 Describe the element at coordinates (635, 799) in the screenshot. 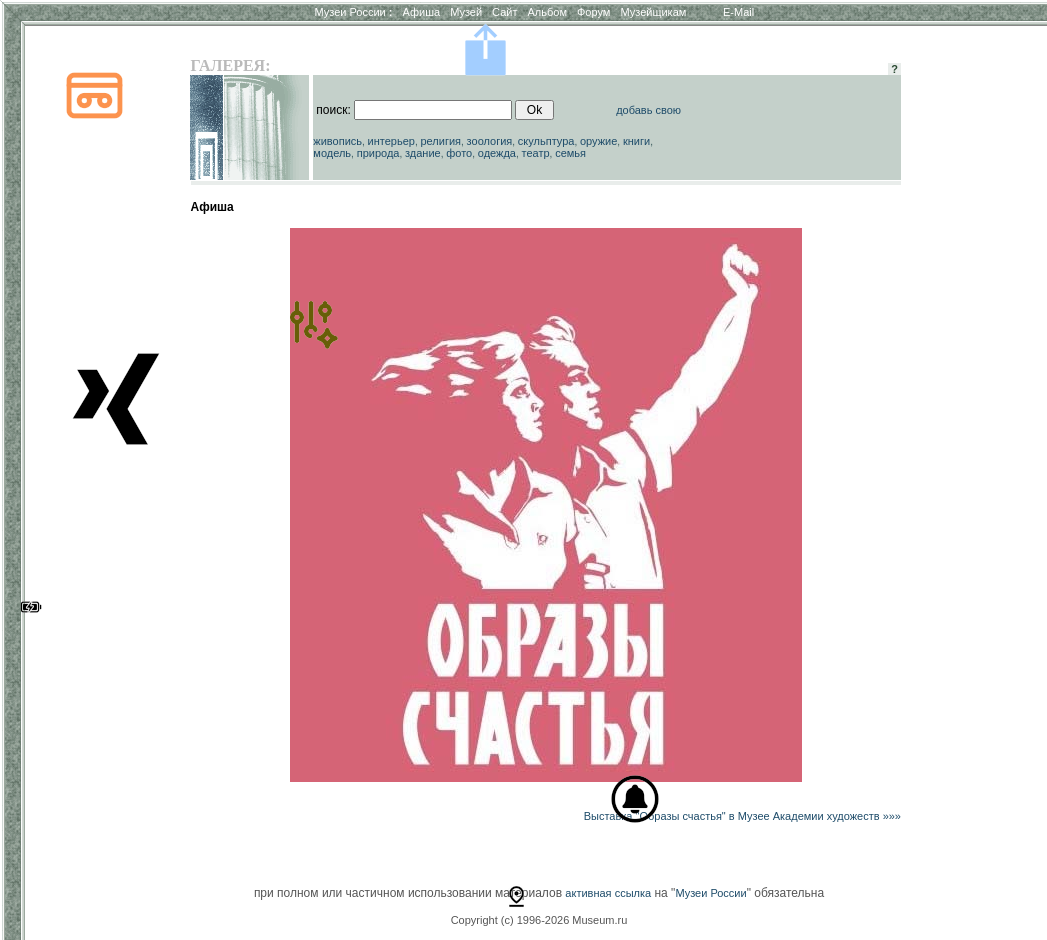

I see `access notification settings` at that location.